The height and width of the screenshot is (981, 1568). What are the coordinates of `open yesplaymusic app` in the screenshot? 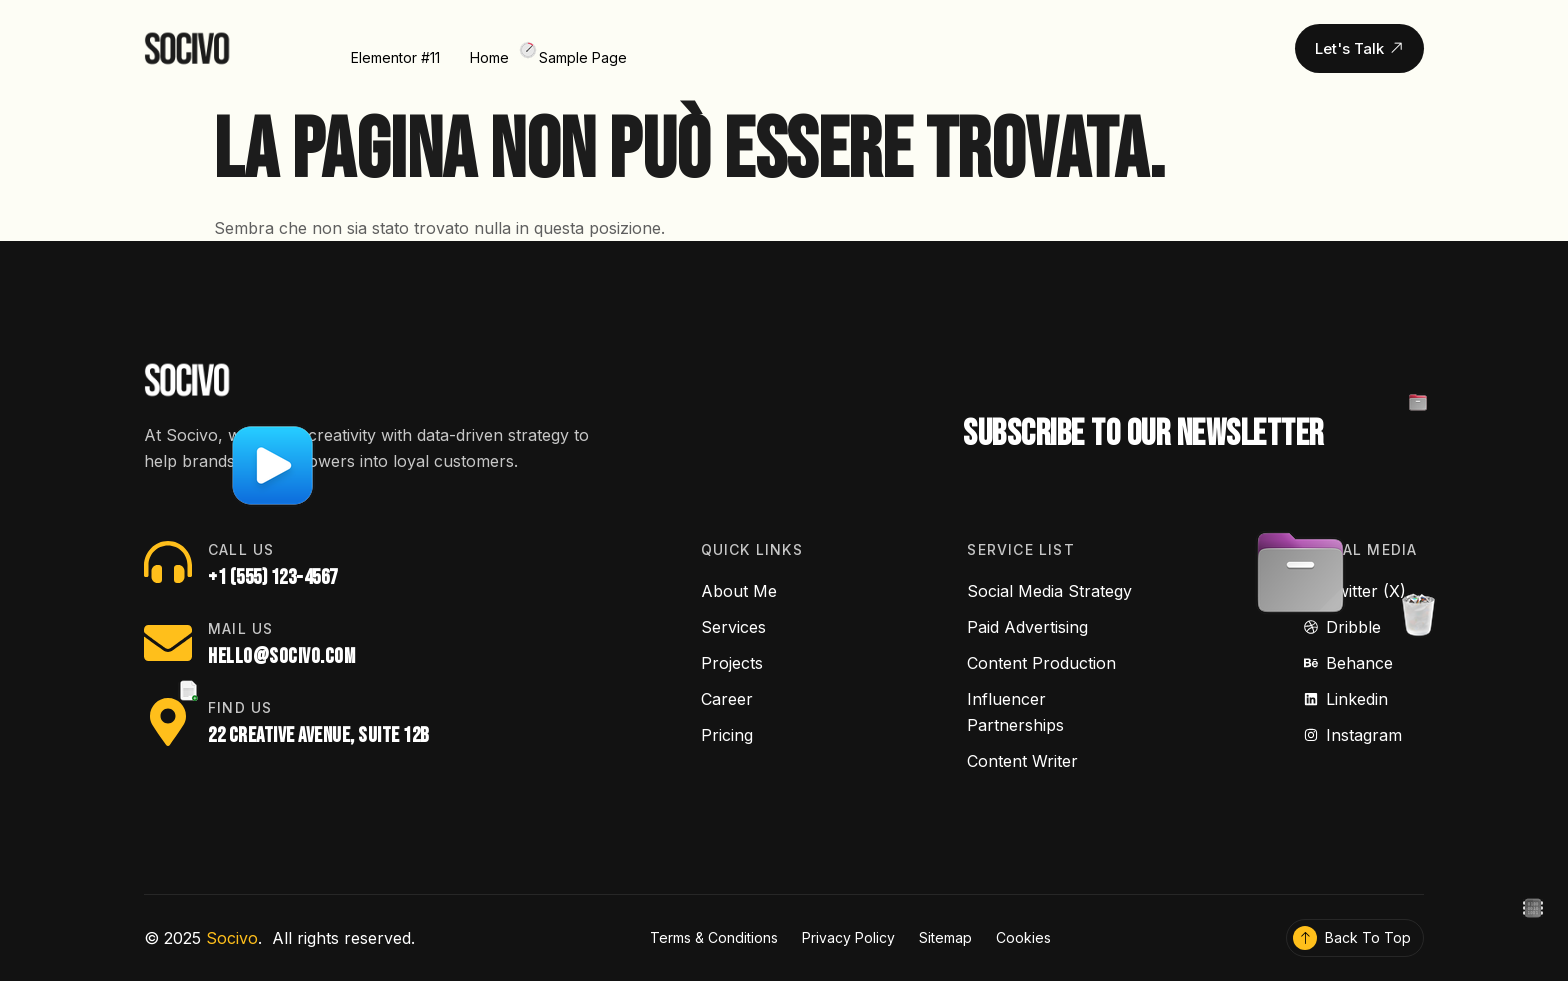 It's located at (271, 465).